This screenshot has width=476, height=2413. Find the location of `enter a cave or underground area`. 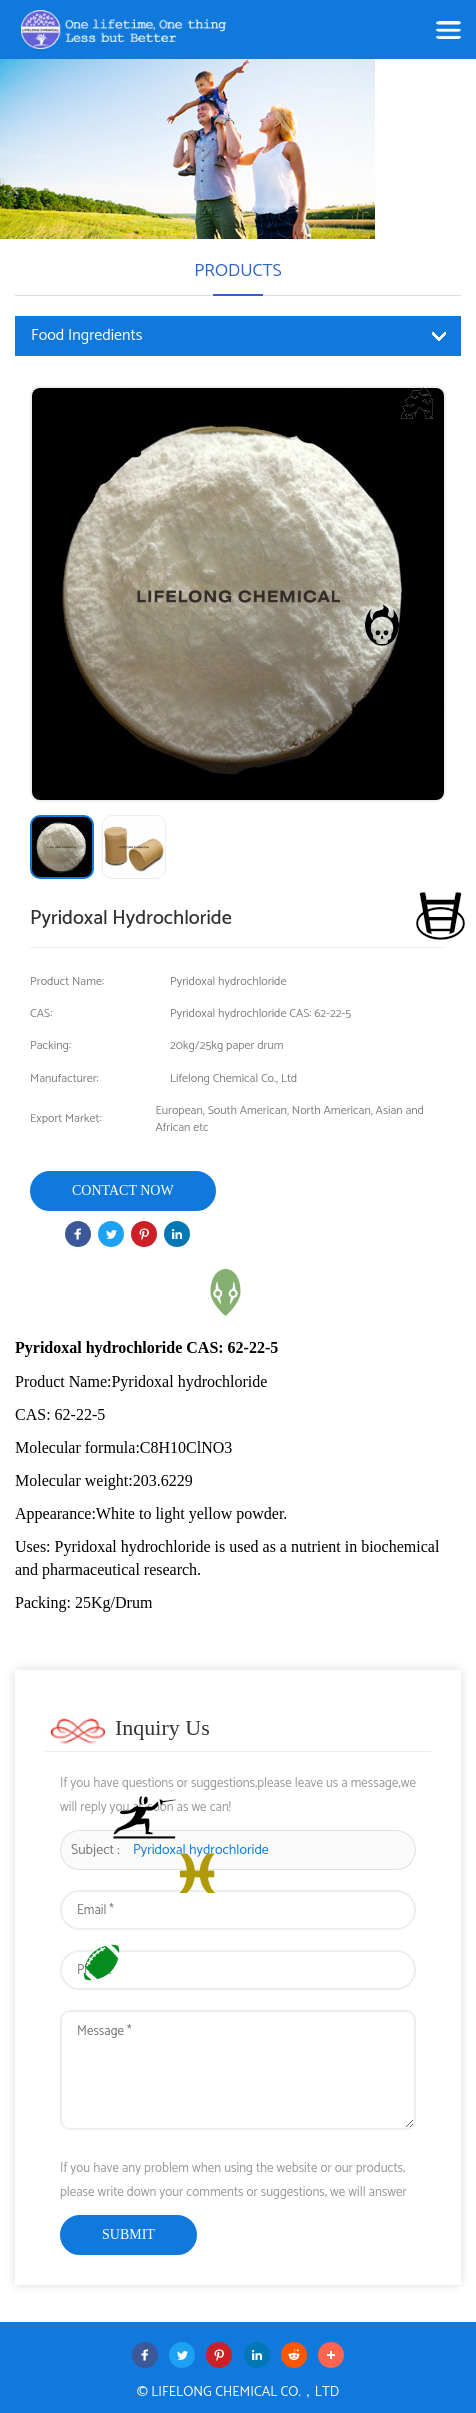

enter a cave or underground area is located at coordinates (417, 403).